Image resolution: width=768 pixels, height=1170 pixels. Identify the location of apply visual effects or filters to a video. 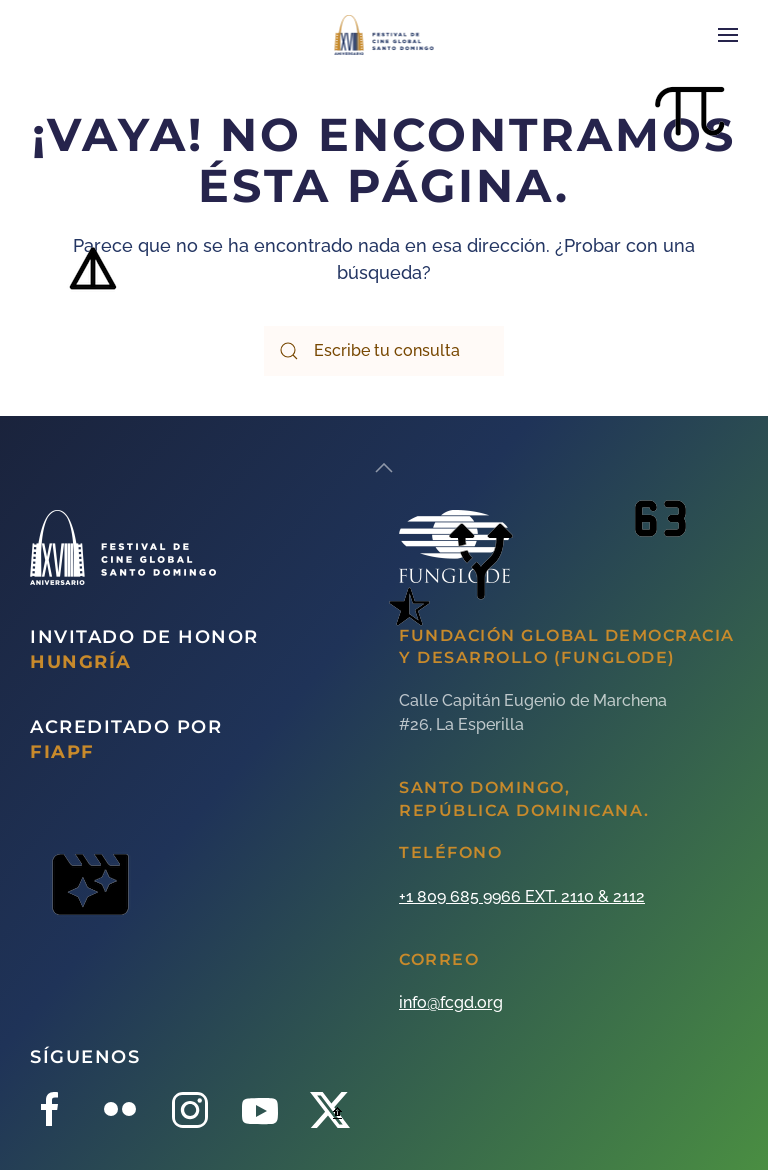
(90, 884).